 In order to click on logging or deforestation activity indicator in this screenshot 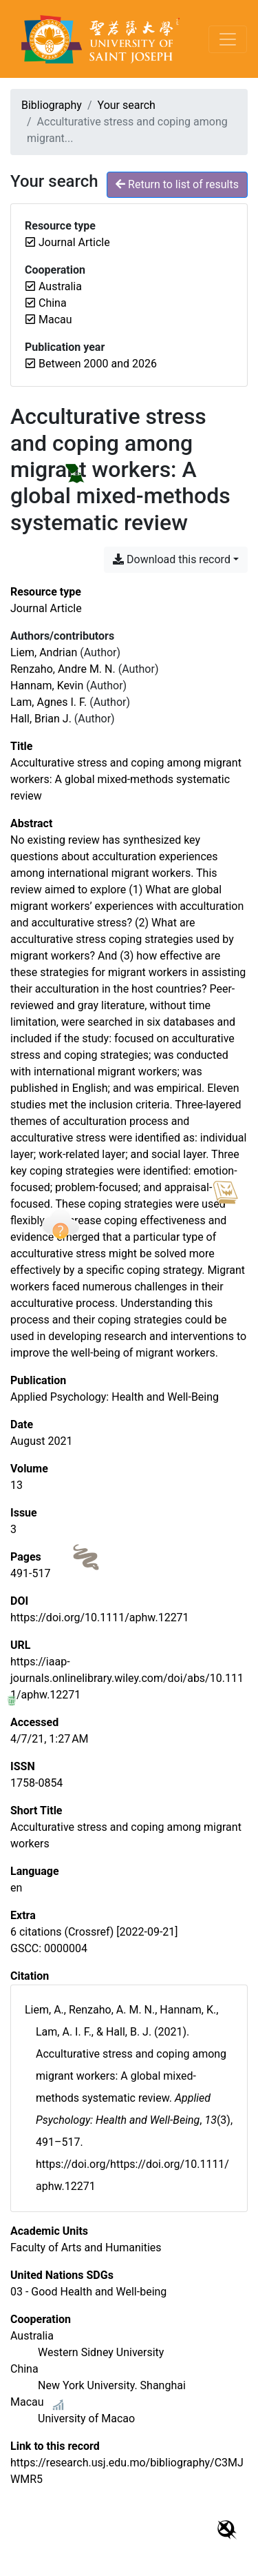, I will do `click(75, 474)`.